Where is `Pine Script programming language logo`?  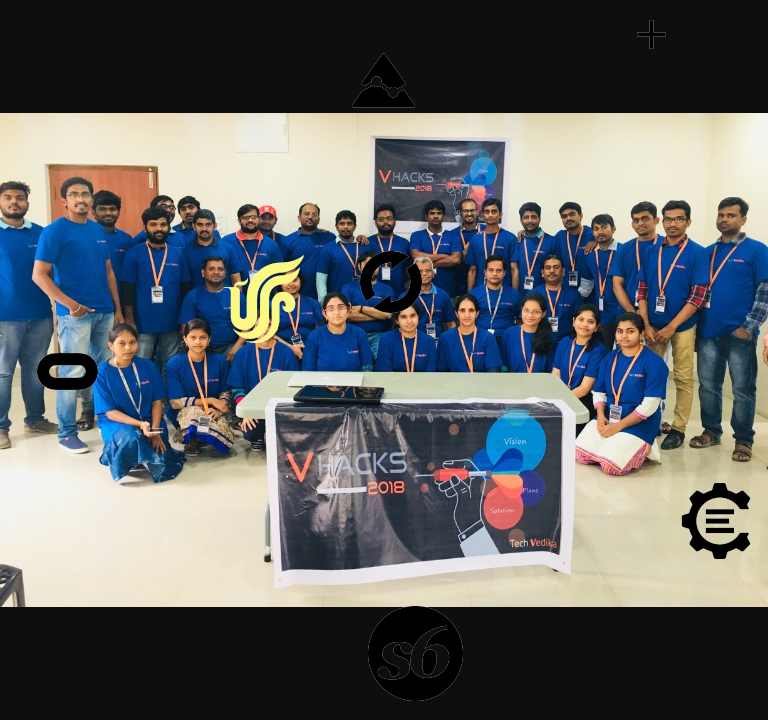
Pine Script programming language logo is located at coordinates (383, 80).